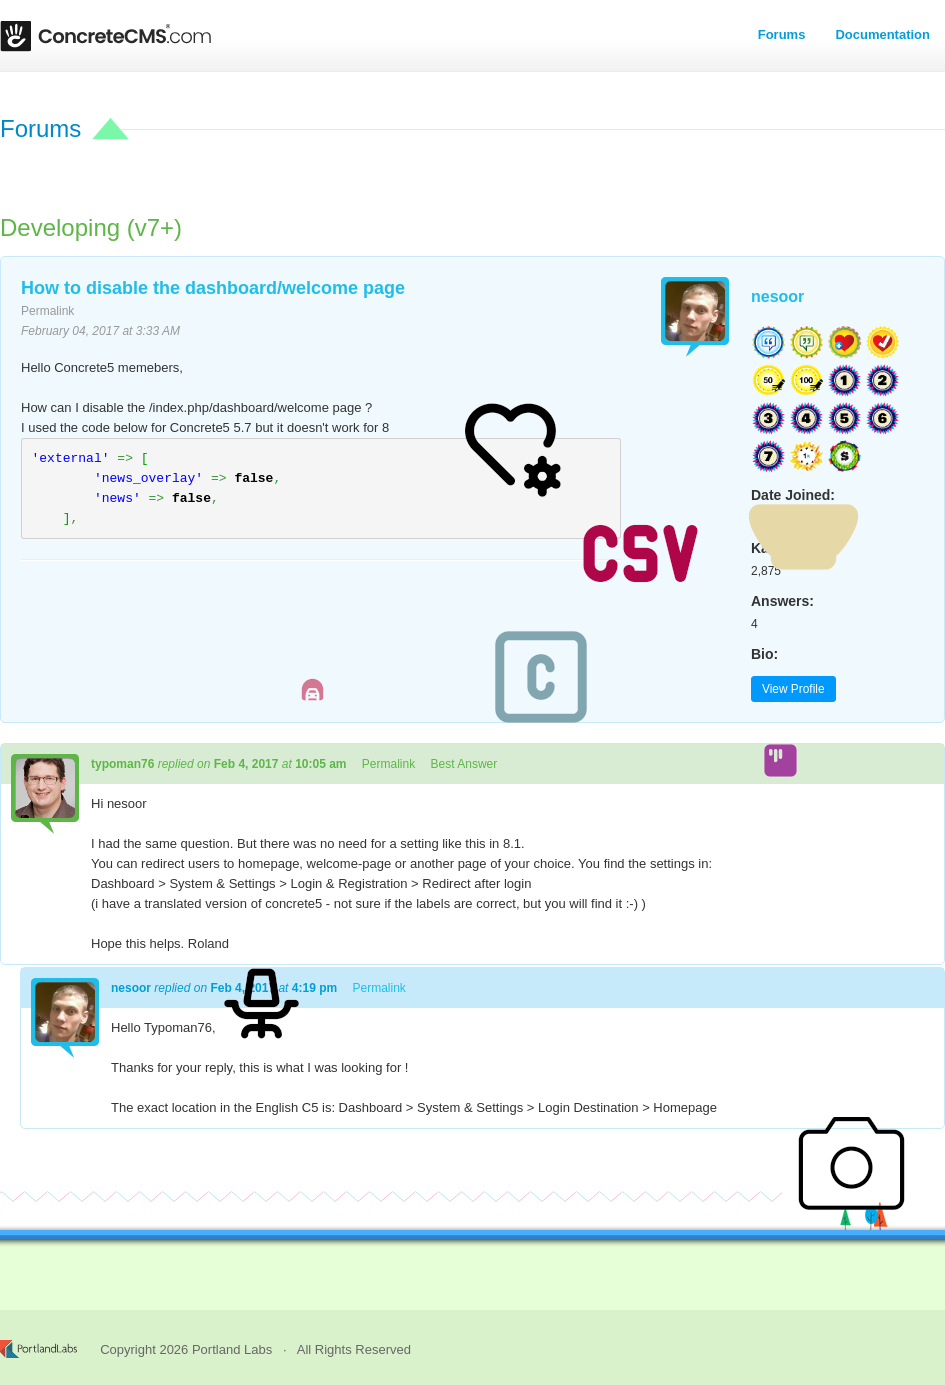  What do you see at coordinates (541, 677) in the screenshot?
I see `indicates a "C" grade or rating` at bounding box center [541, 677].